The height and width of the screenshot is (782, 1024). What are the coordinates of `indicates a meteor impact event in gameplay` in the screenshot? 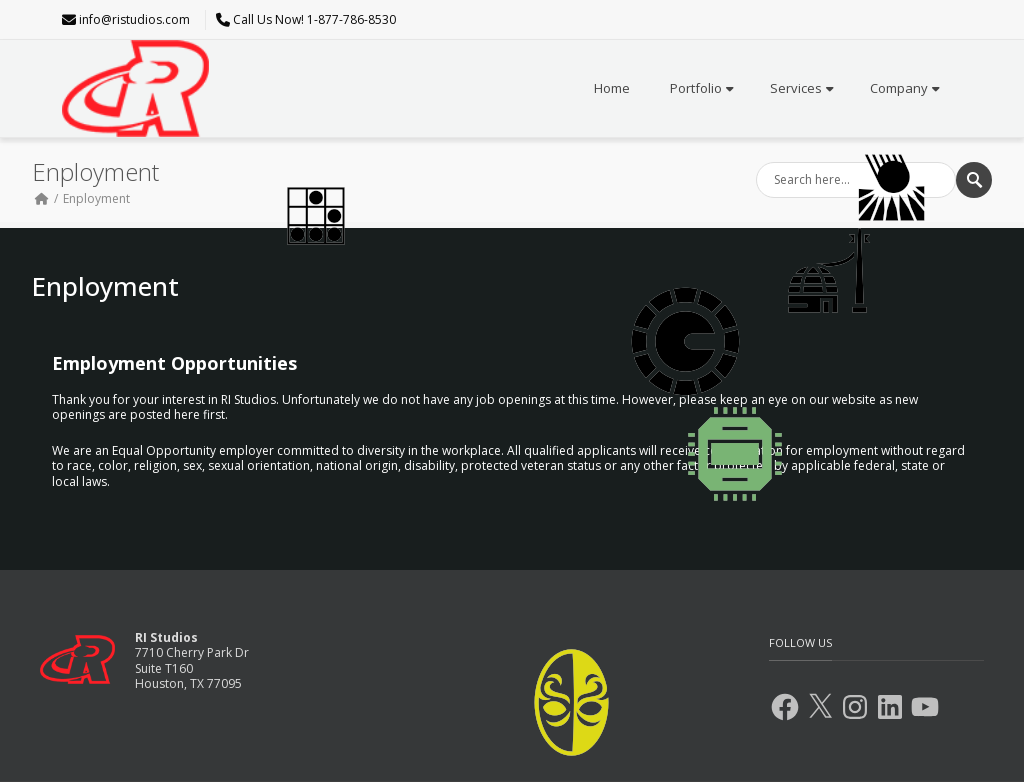 It's located at (891, 187).